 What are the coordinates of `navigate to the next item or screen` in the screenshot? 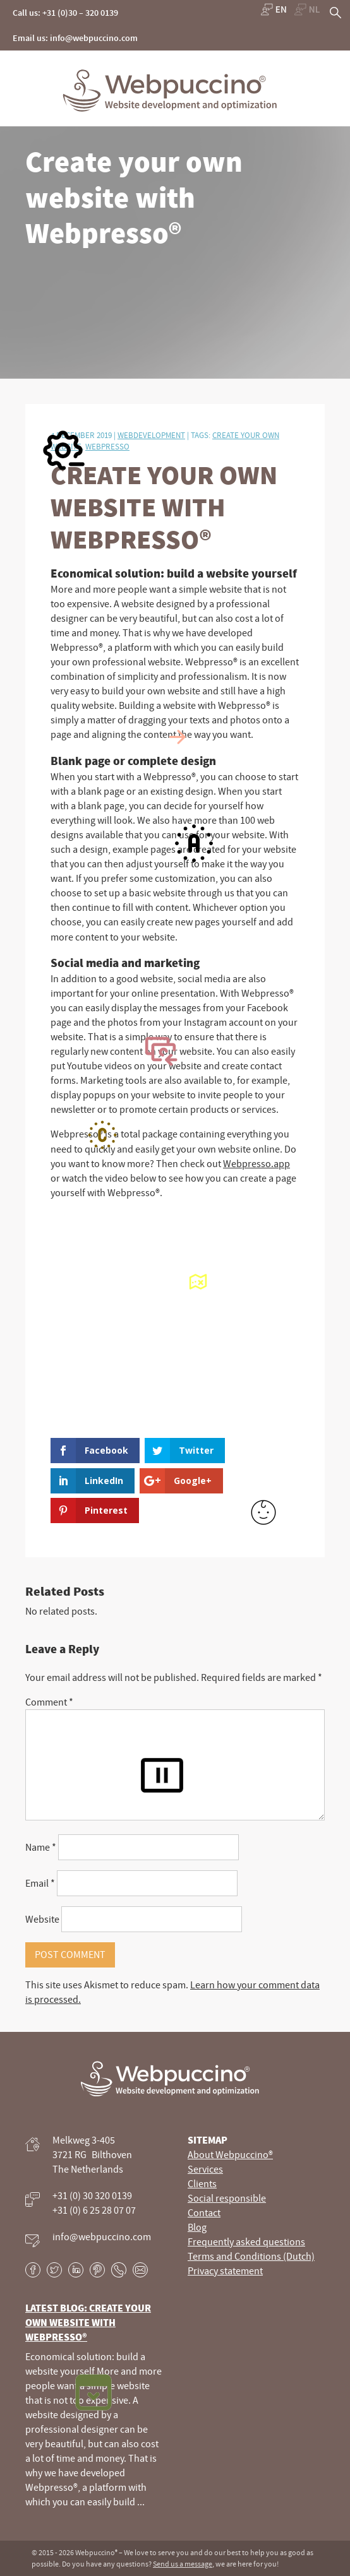 It's located at (177, 737).